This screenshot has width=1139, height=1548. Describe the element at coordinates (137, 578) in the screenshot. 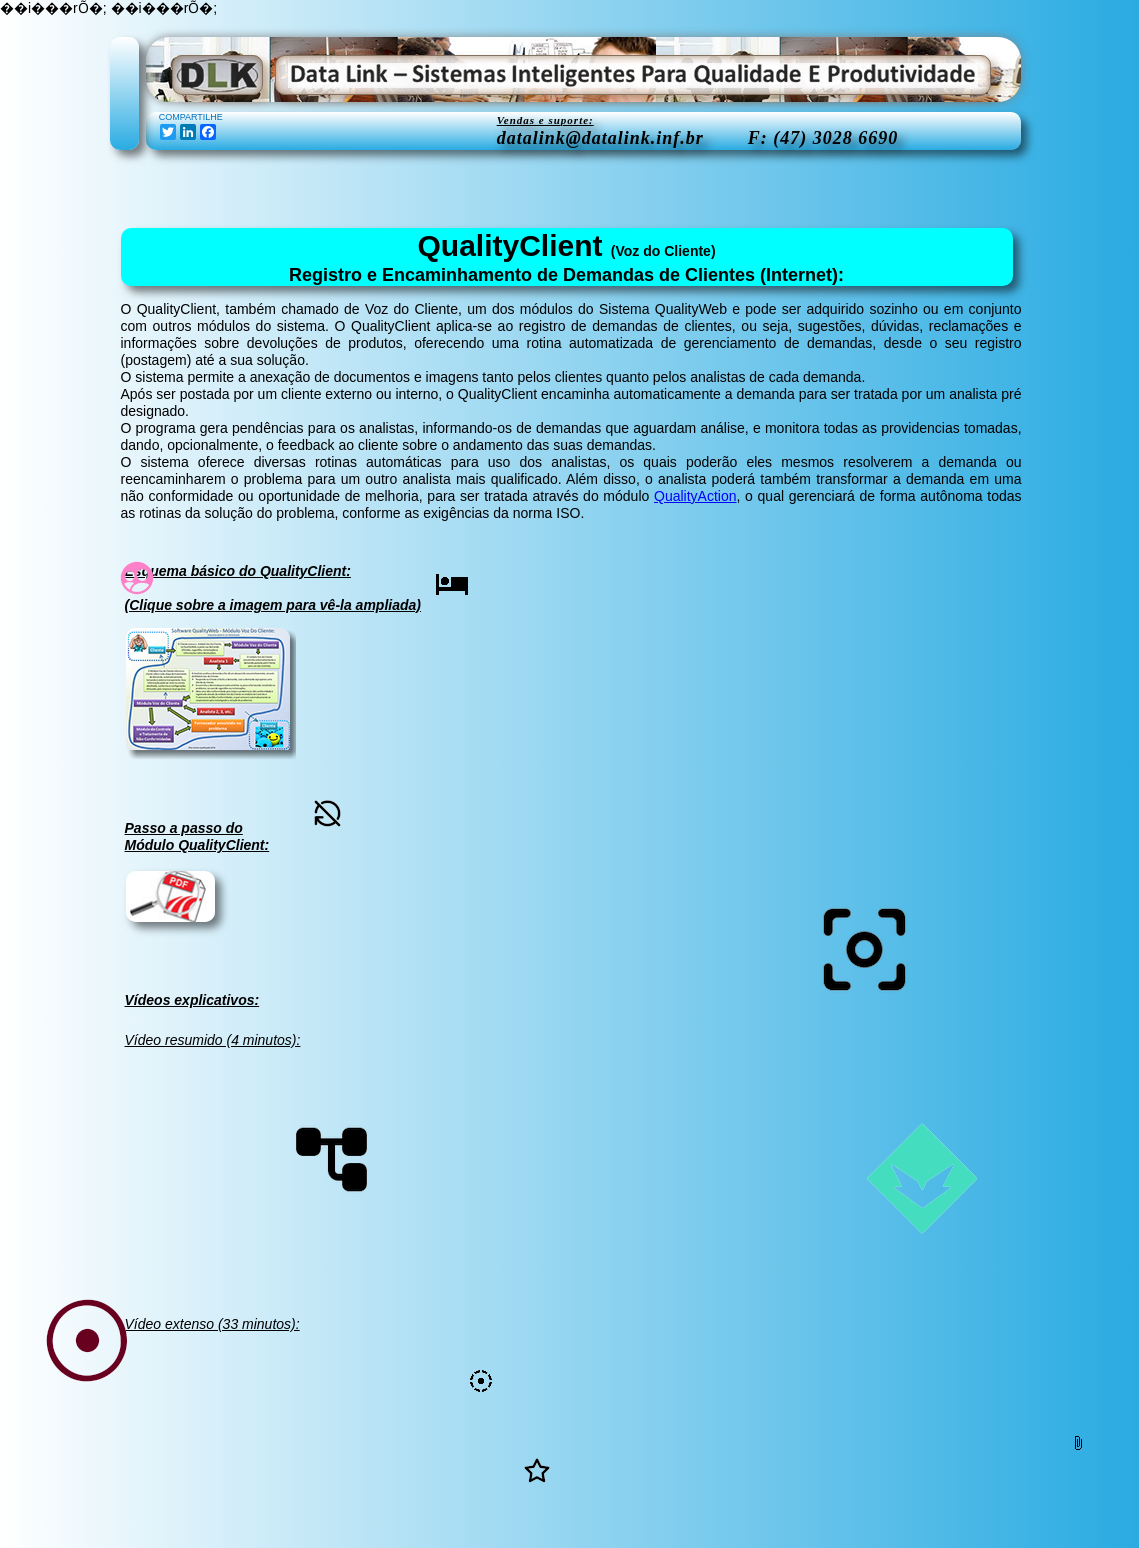

I see `view group or team members` at that location.